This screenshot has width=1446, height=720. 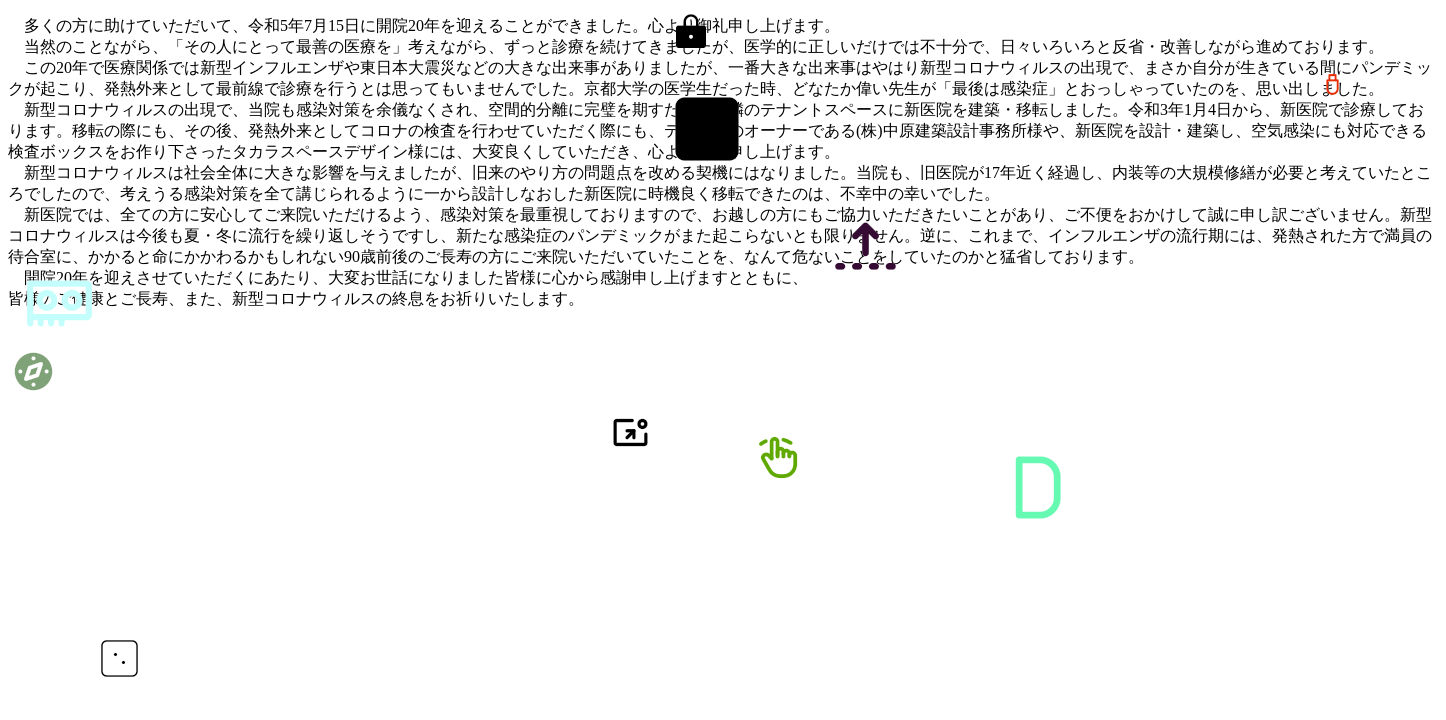 I want to click on indicates a locked or secured item, so click(x=691, y=33).